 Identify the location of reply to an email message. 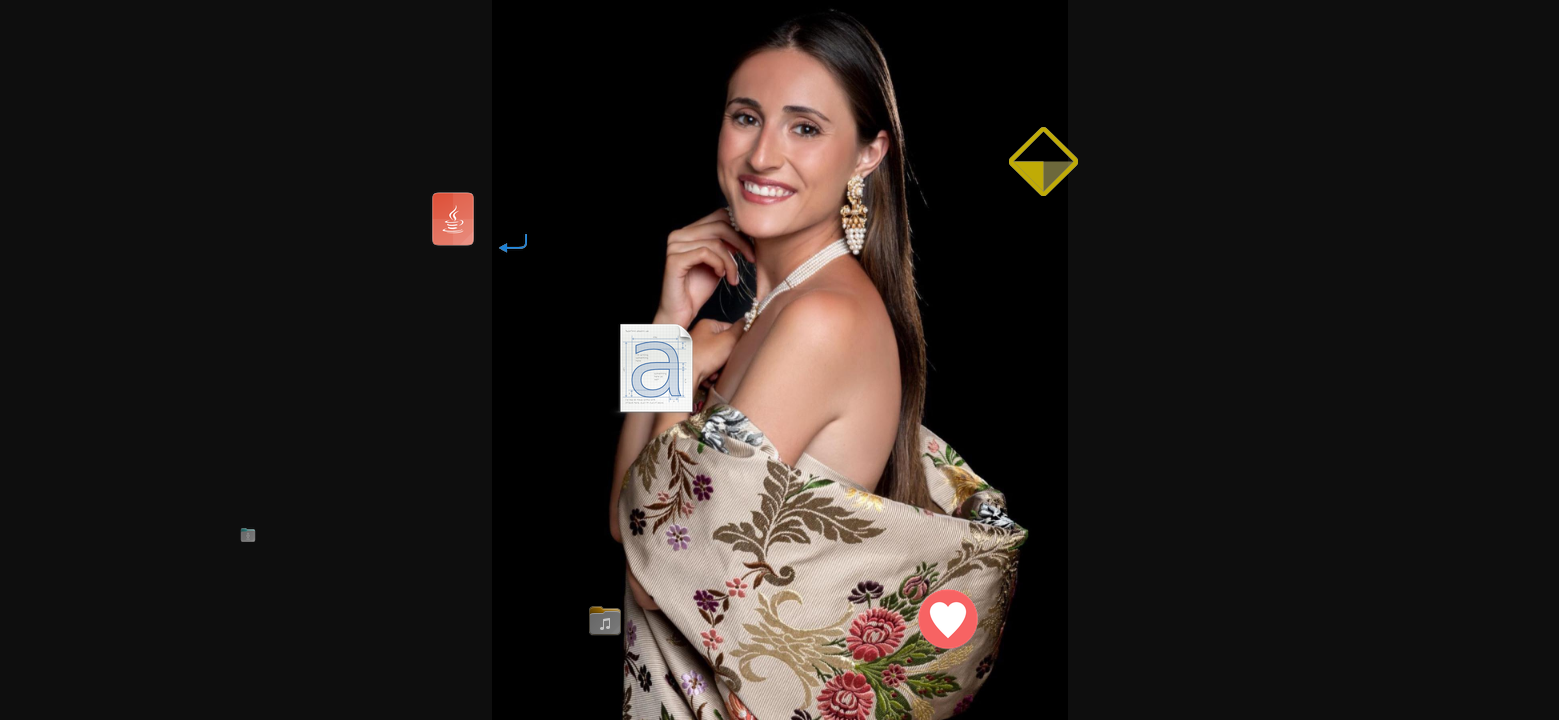
(512, 241).